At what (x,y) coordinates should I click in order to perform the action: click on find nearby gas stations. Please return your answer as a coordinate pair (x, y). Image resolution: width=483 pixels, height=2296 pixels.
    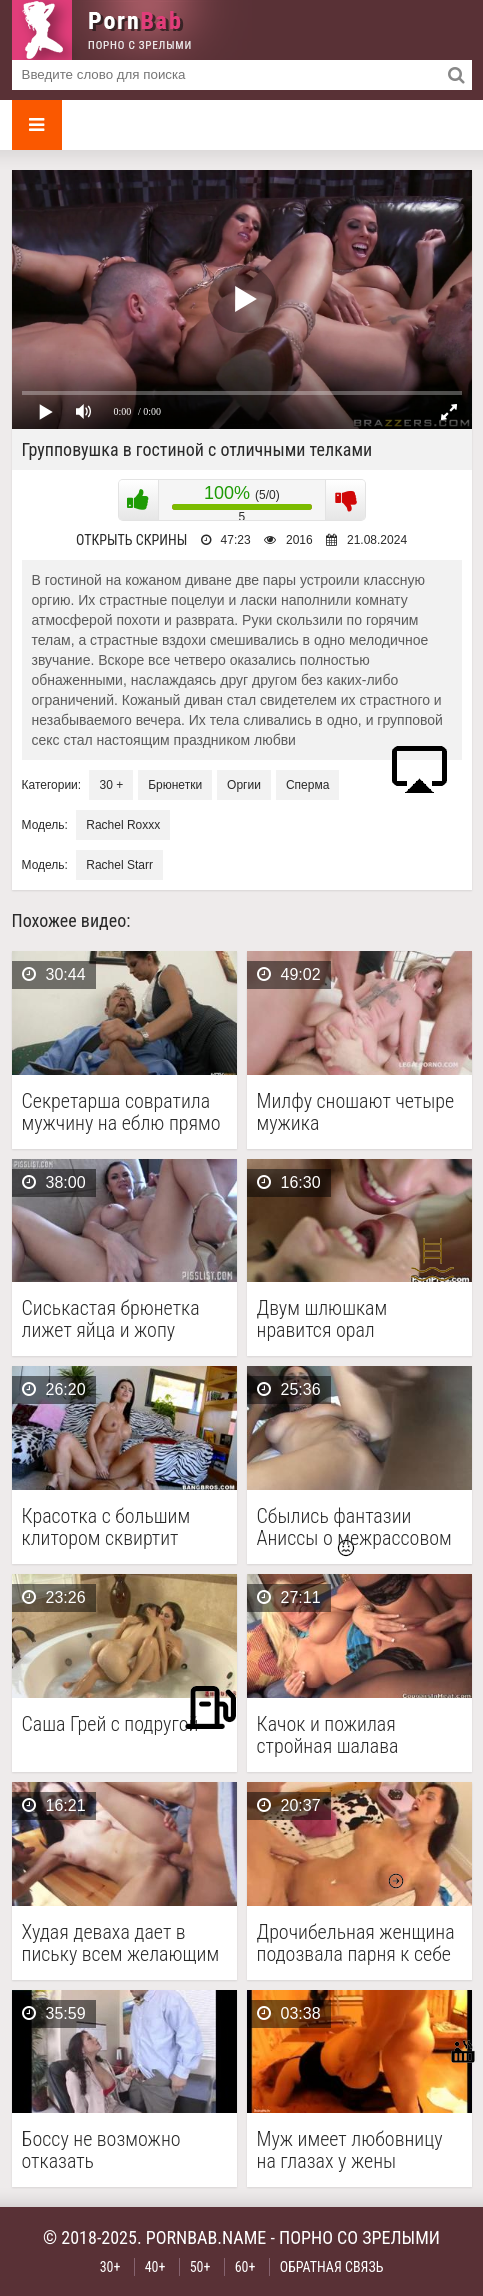
    Looking at the image, I should click on (208, 1707).